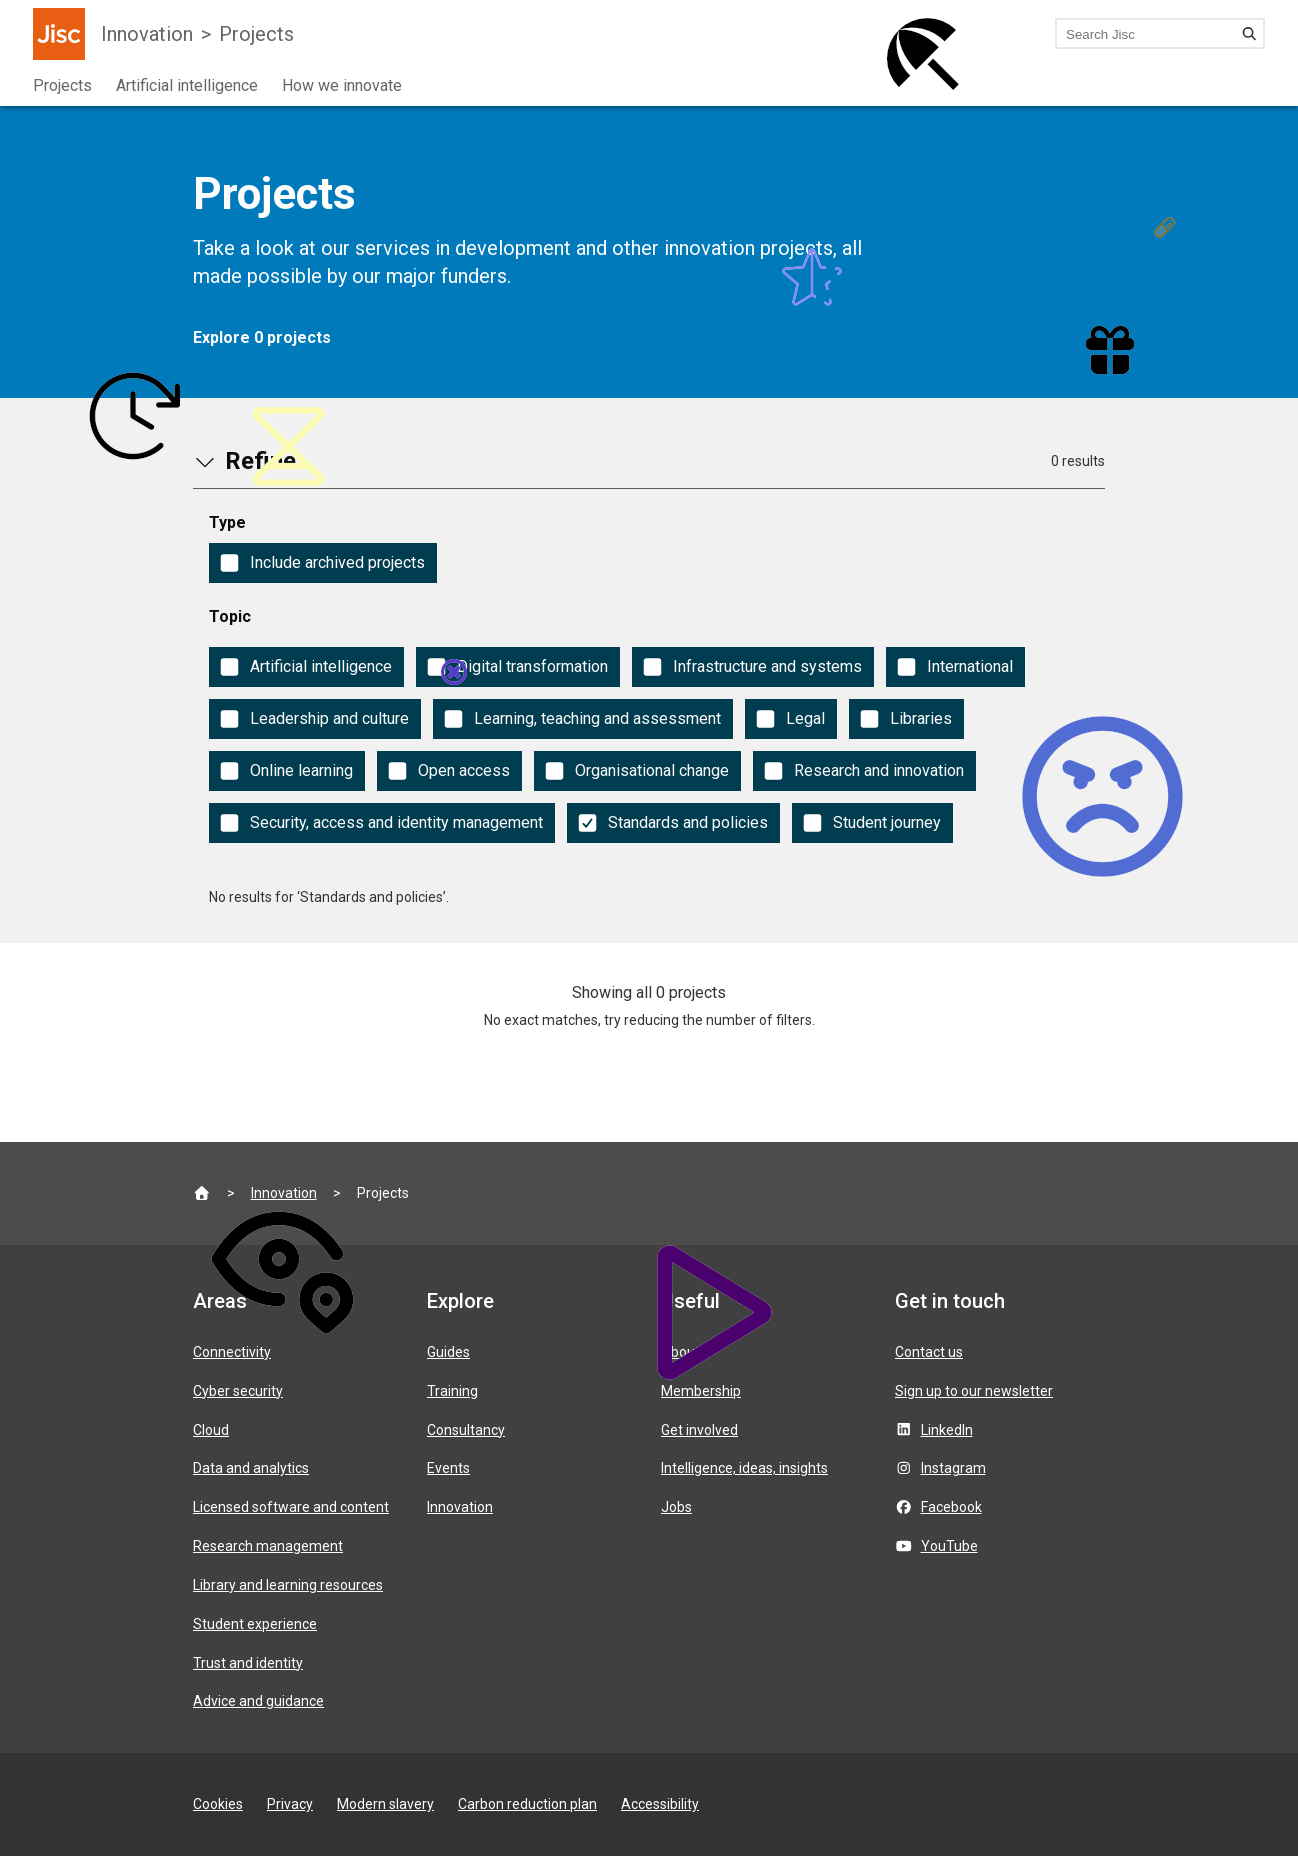 The width and height of the screenshot is (1298, 1856). What do you see at coordinates (812, 278) in the screenshot?
I see `indicates a partial or half-star rating` at bounding box center [812, 278].